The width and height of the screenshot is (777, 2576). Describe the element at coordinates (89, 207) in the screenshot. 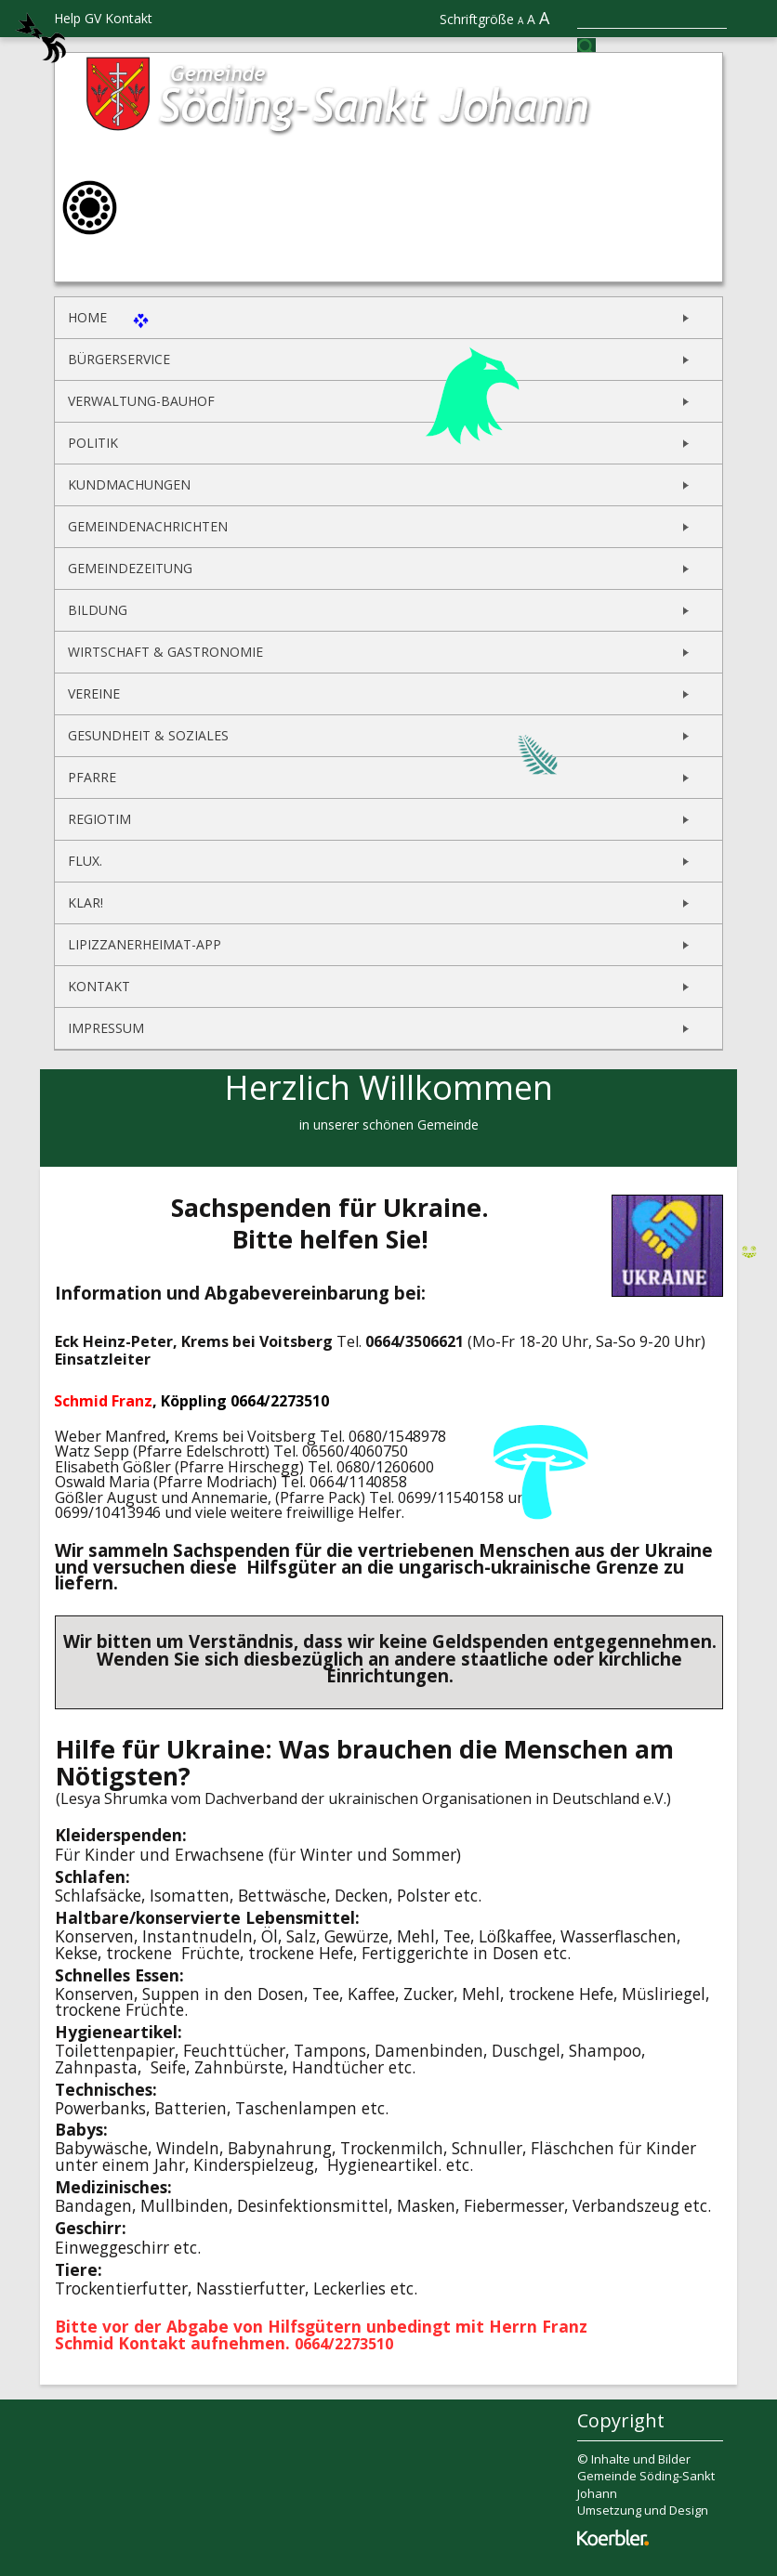

I see `rotary dial or vintage phone interface` at that location.